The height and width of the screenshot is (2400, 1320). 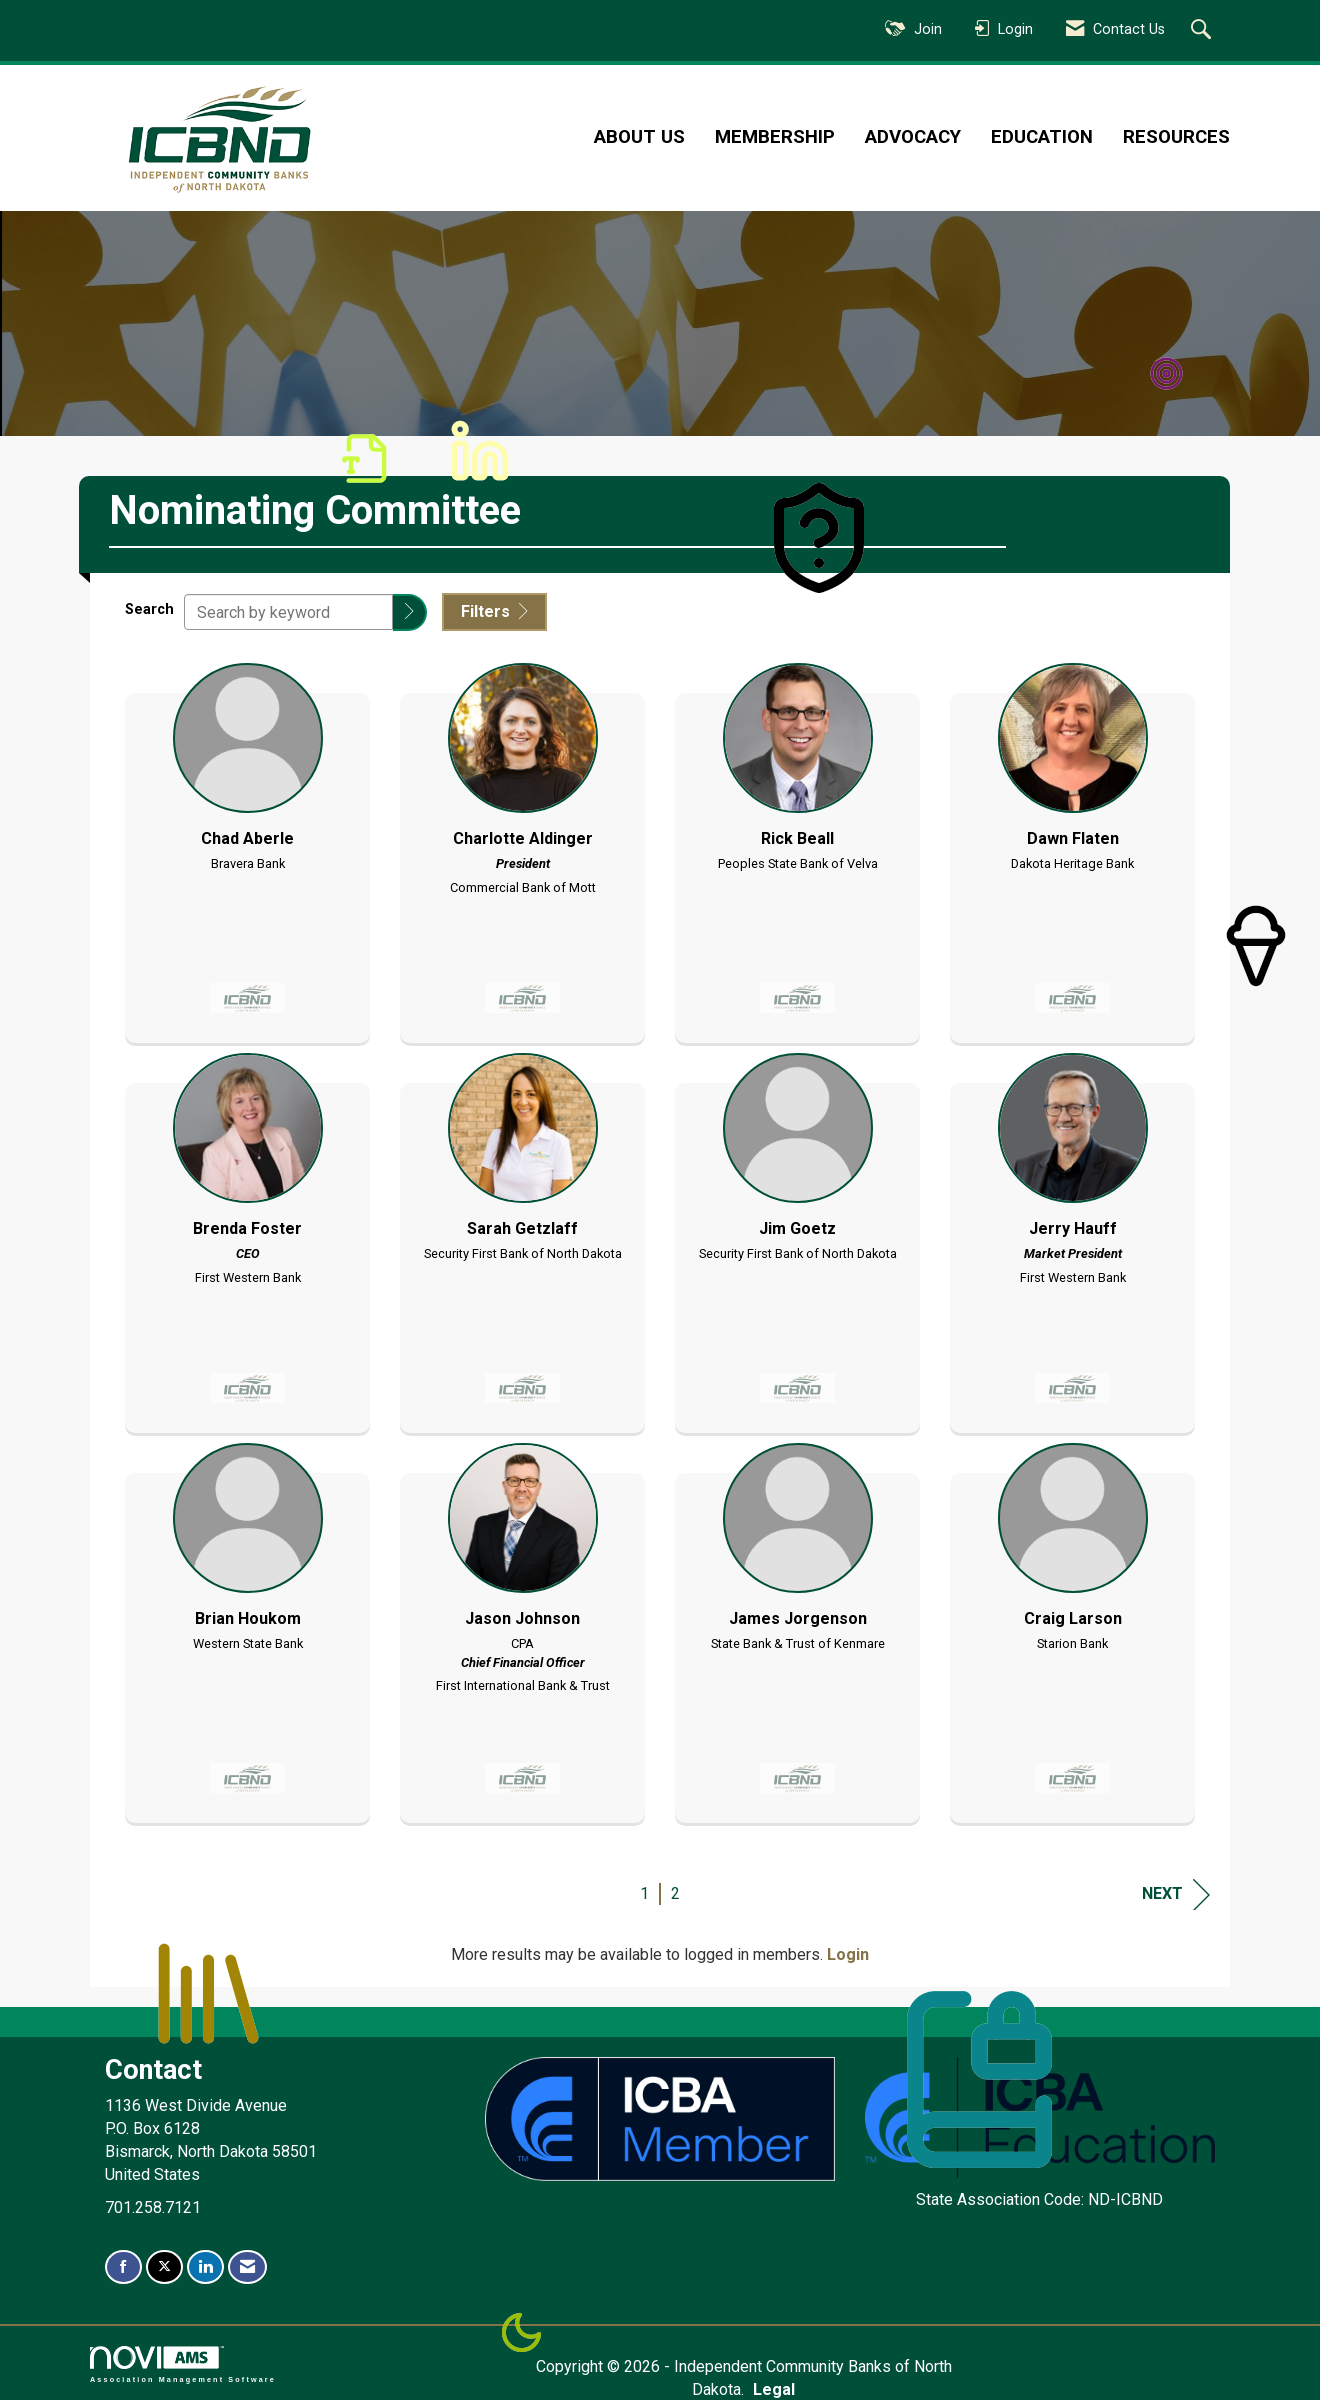 What do you see at coordinates (1166, 373) in the screenshot?
I see `set a goal or target` at bounding box center [1166, 373].